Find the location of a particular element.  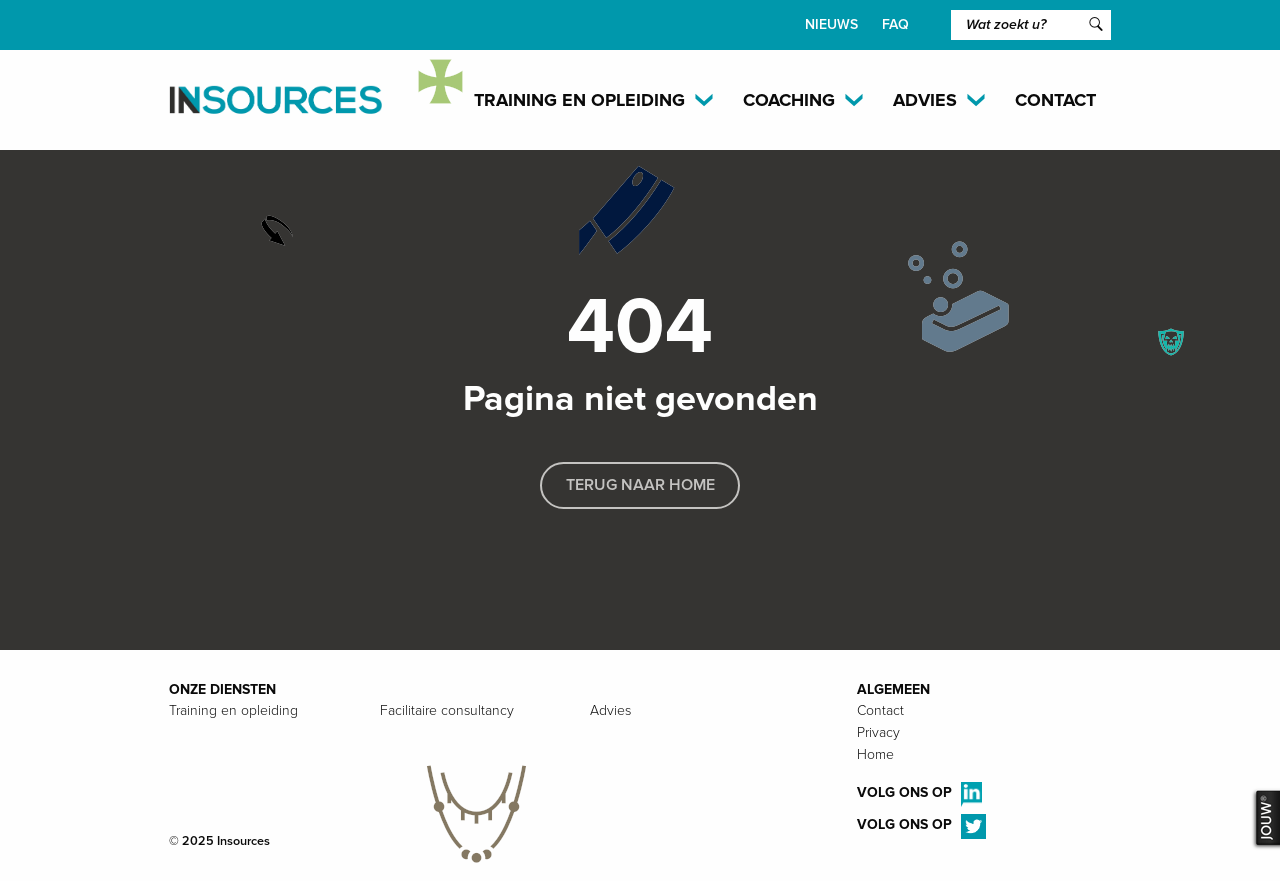

indicates cleaning or sanitization feature is located at coordinates (961, 298).